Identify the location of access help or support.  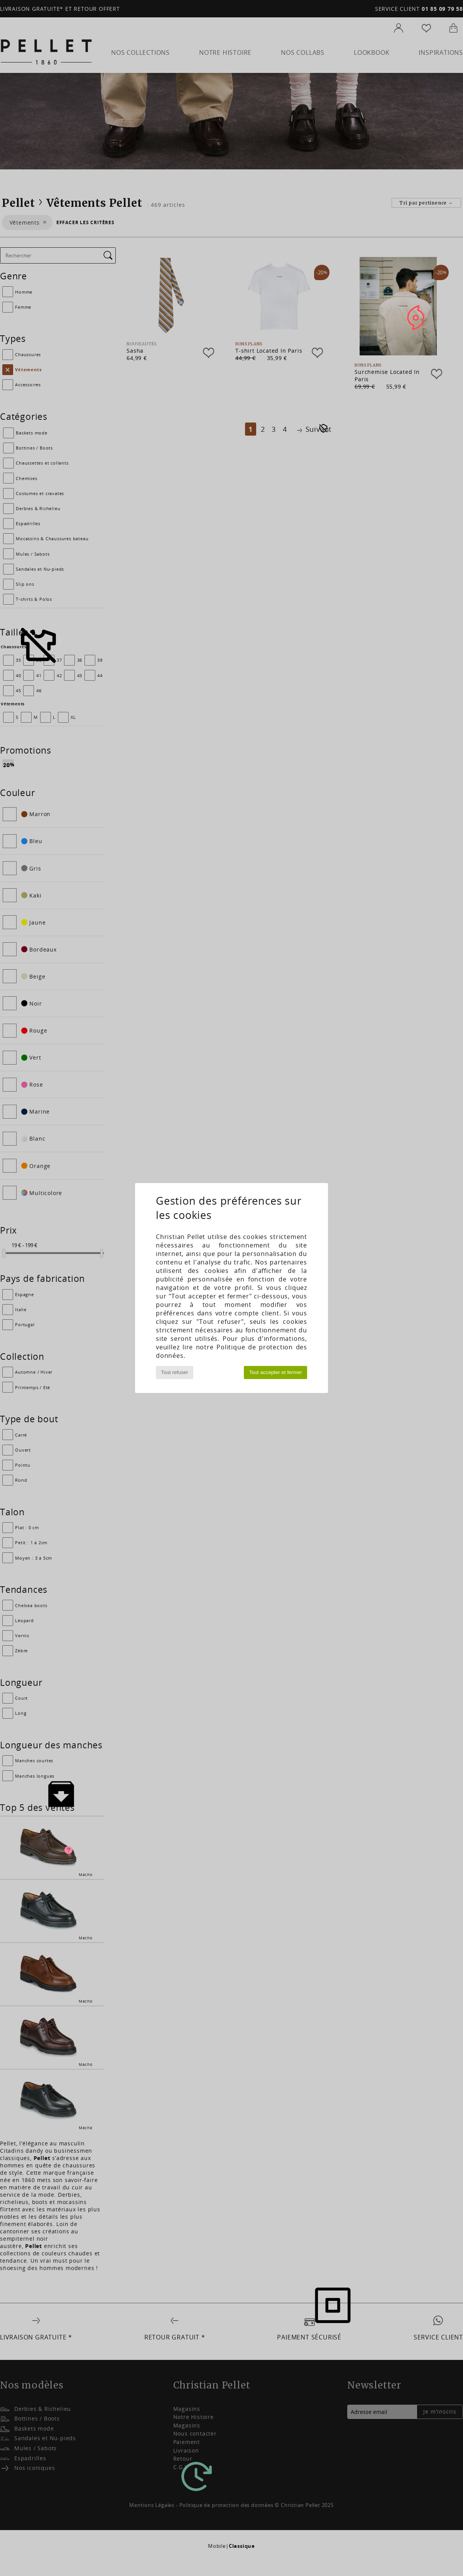
(68, 1850).